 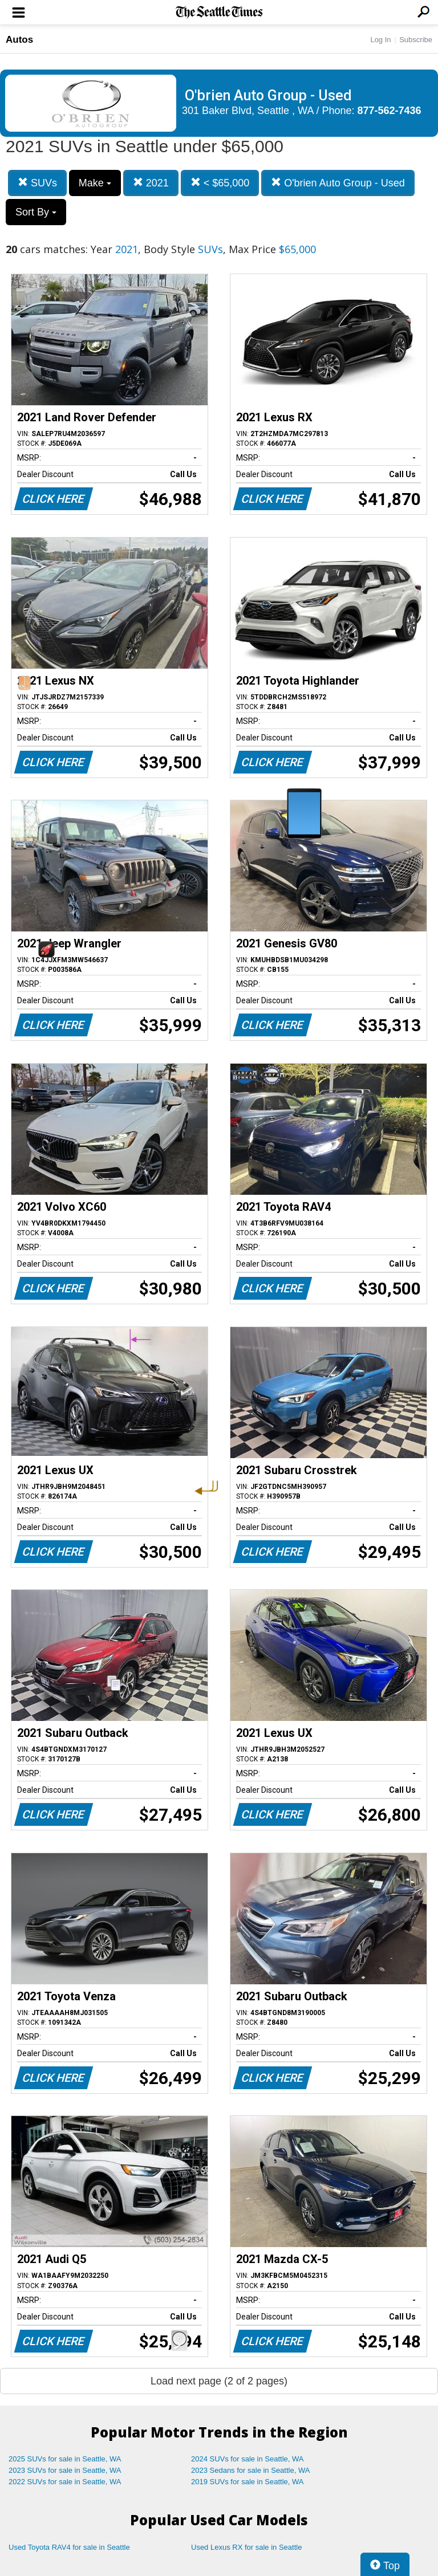 What do you see at coordinates (25, 683) in the screenshot?
I see `compressed or archived file type` at bounding box center [25, 683].